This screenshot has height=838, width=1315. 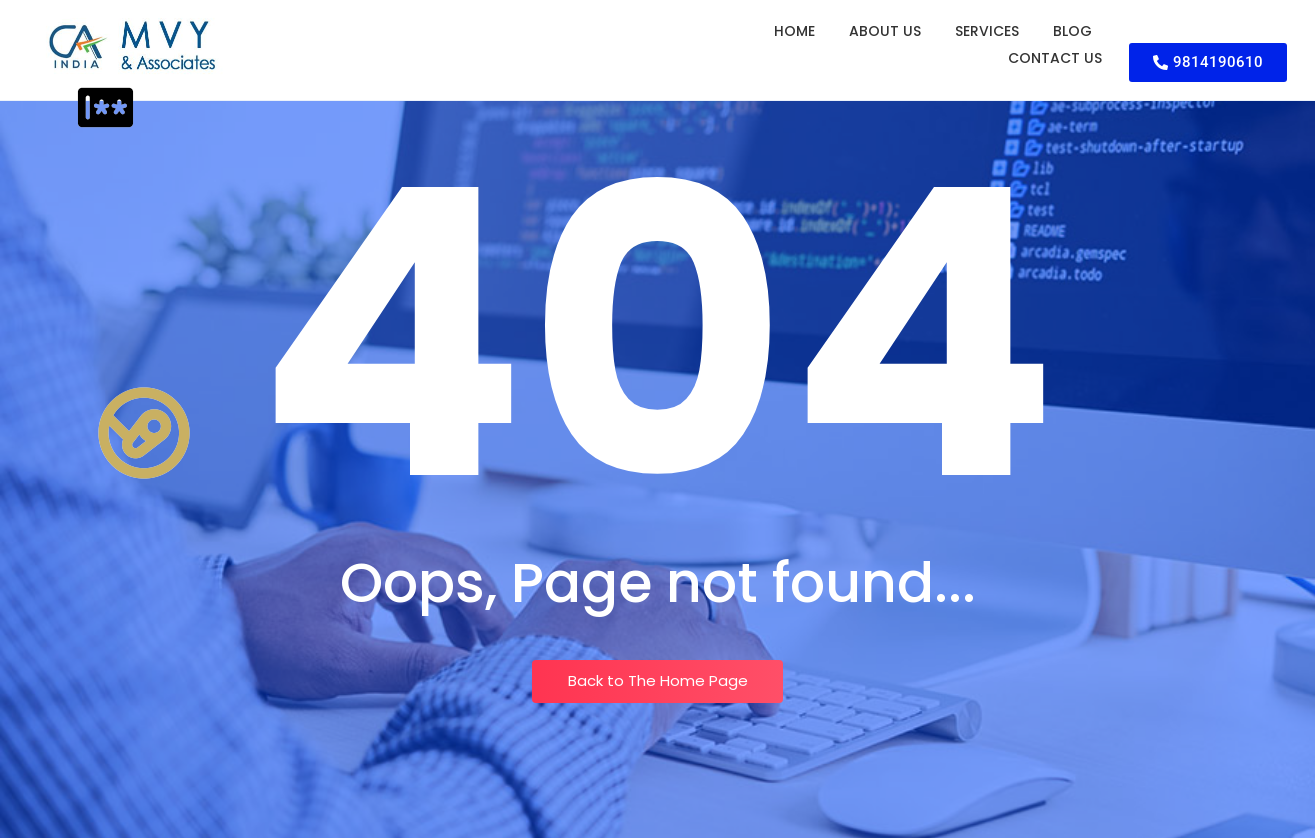 What do you see at coordinates (144, 433) in the screenshot?
I see `open steam gaming platform` at bounding box center [144, 433].